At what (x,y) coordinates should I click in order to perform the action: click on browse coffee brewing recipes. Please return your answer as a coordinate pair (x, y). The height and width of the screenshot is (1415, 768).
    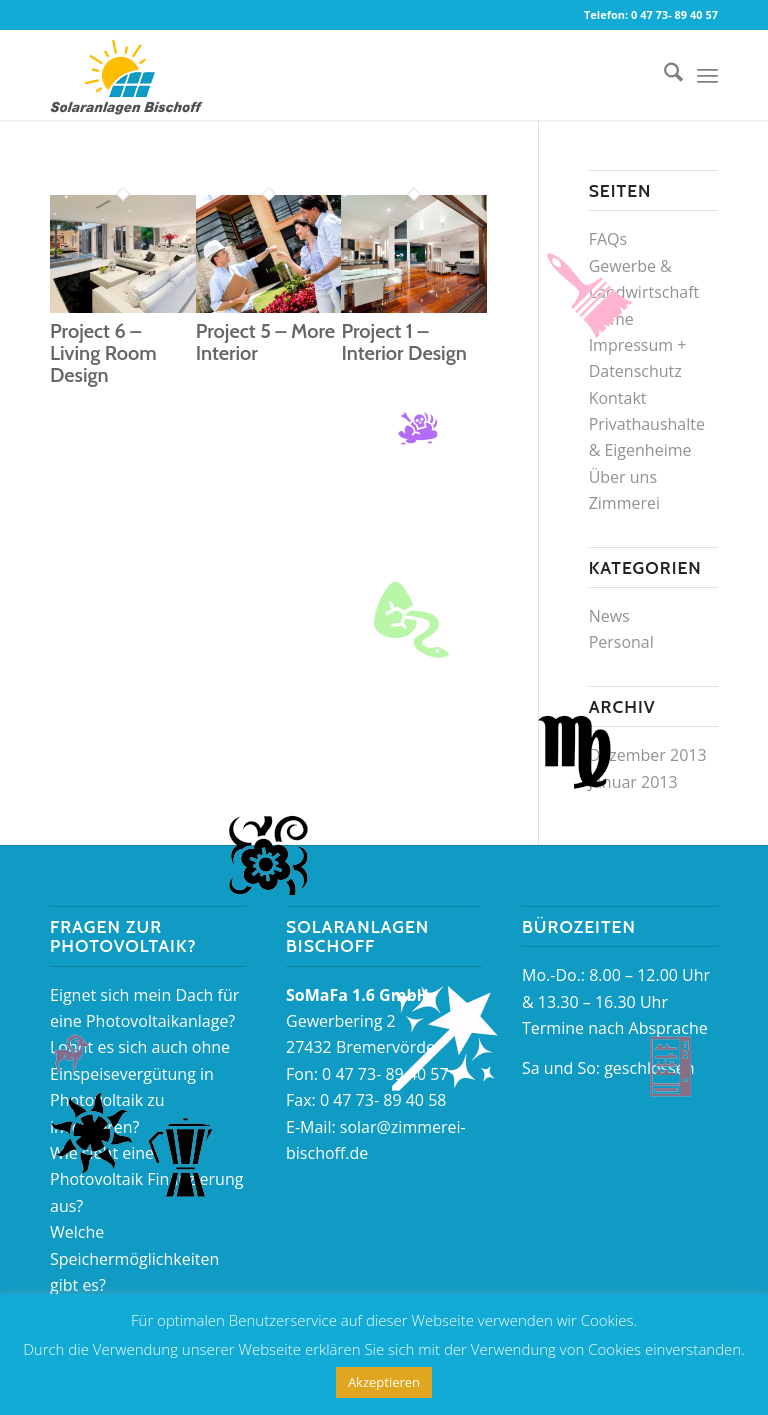
    Looking at the image, I should click on (185, 1157).